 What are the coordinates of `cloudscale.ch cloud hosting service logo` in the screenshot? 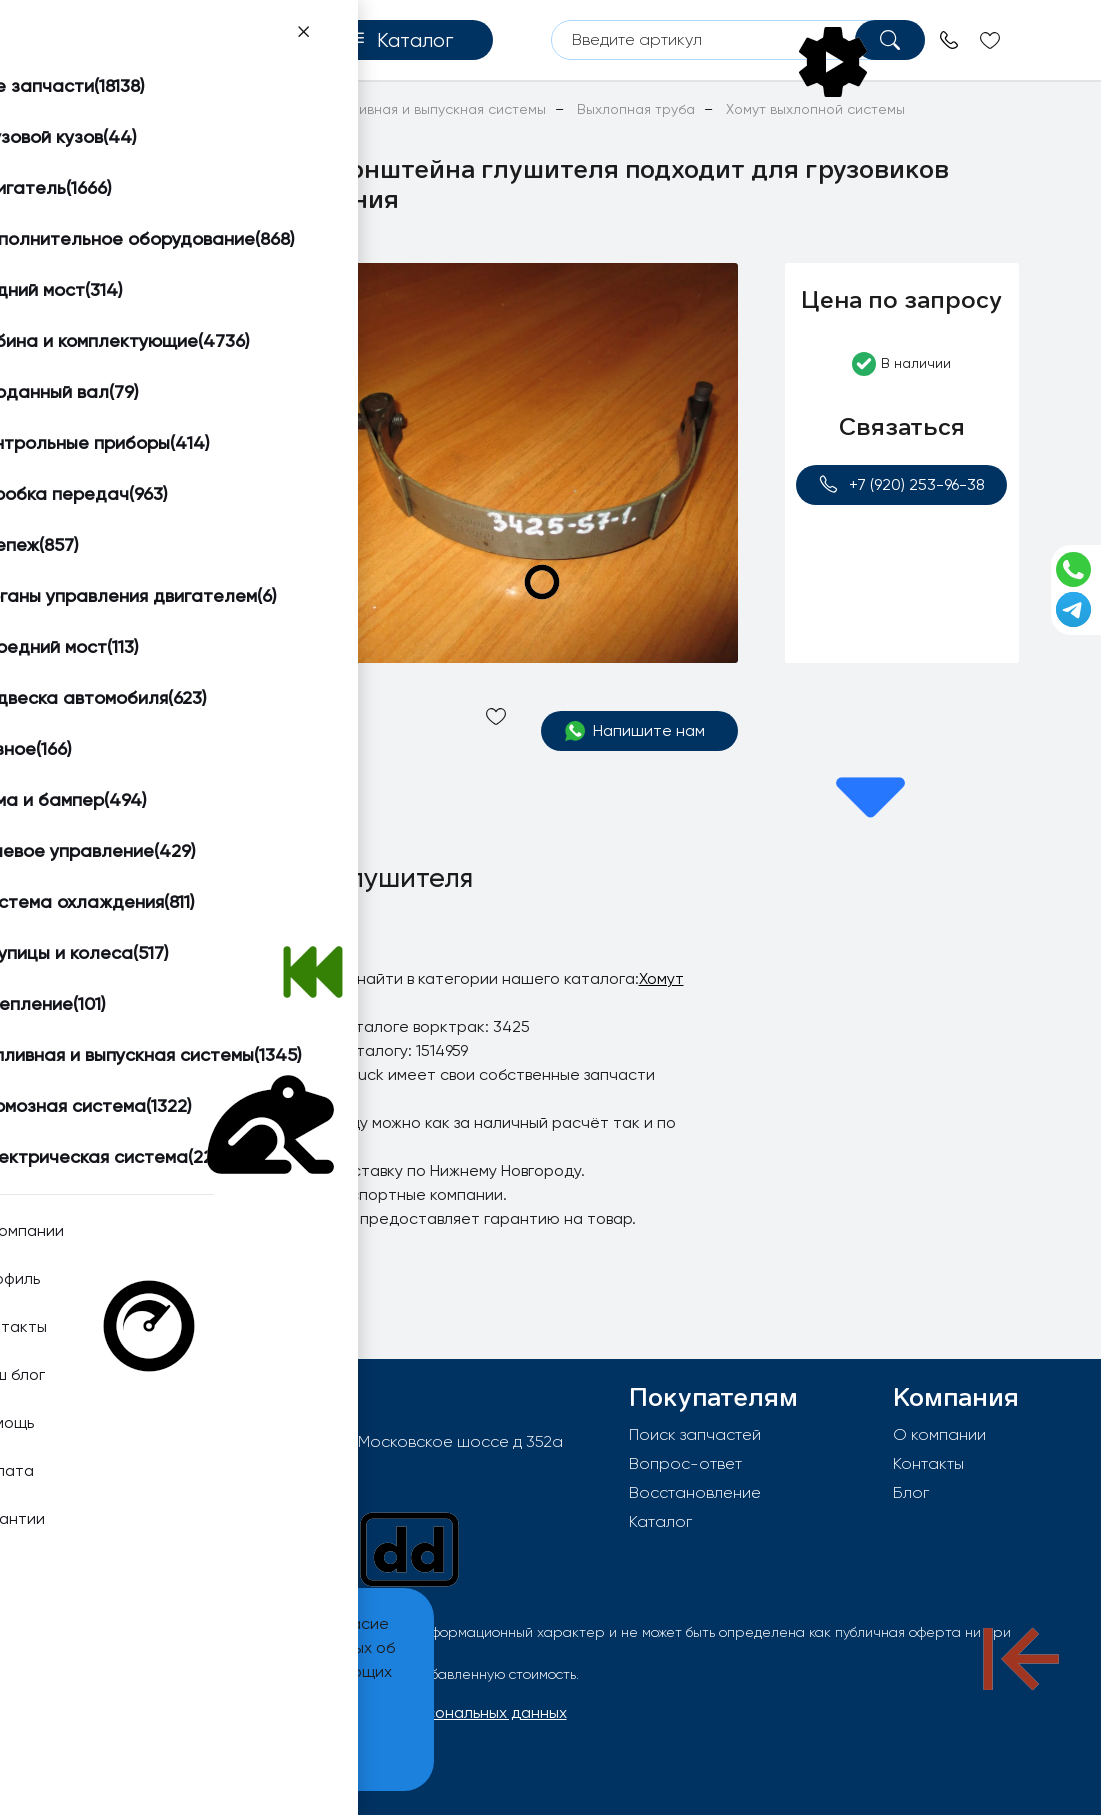 It's located at (149, 1326).